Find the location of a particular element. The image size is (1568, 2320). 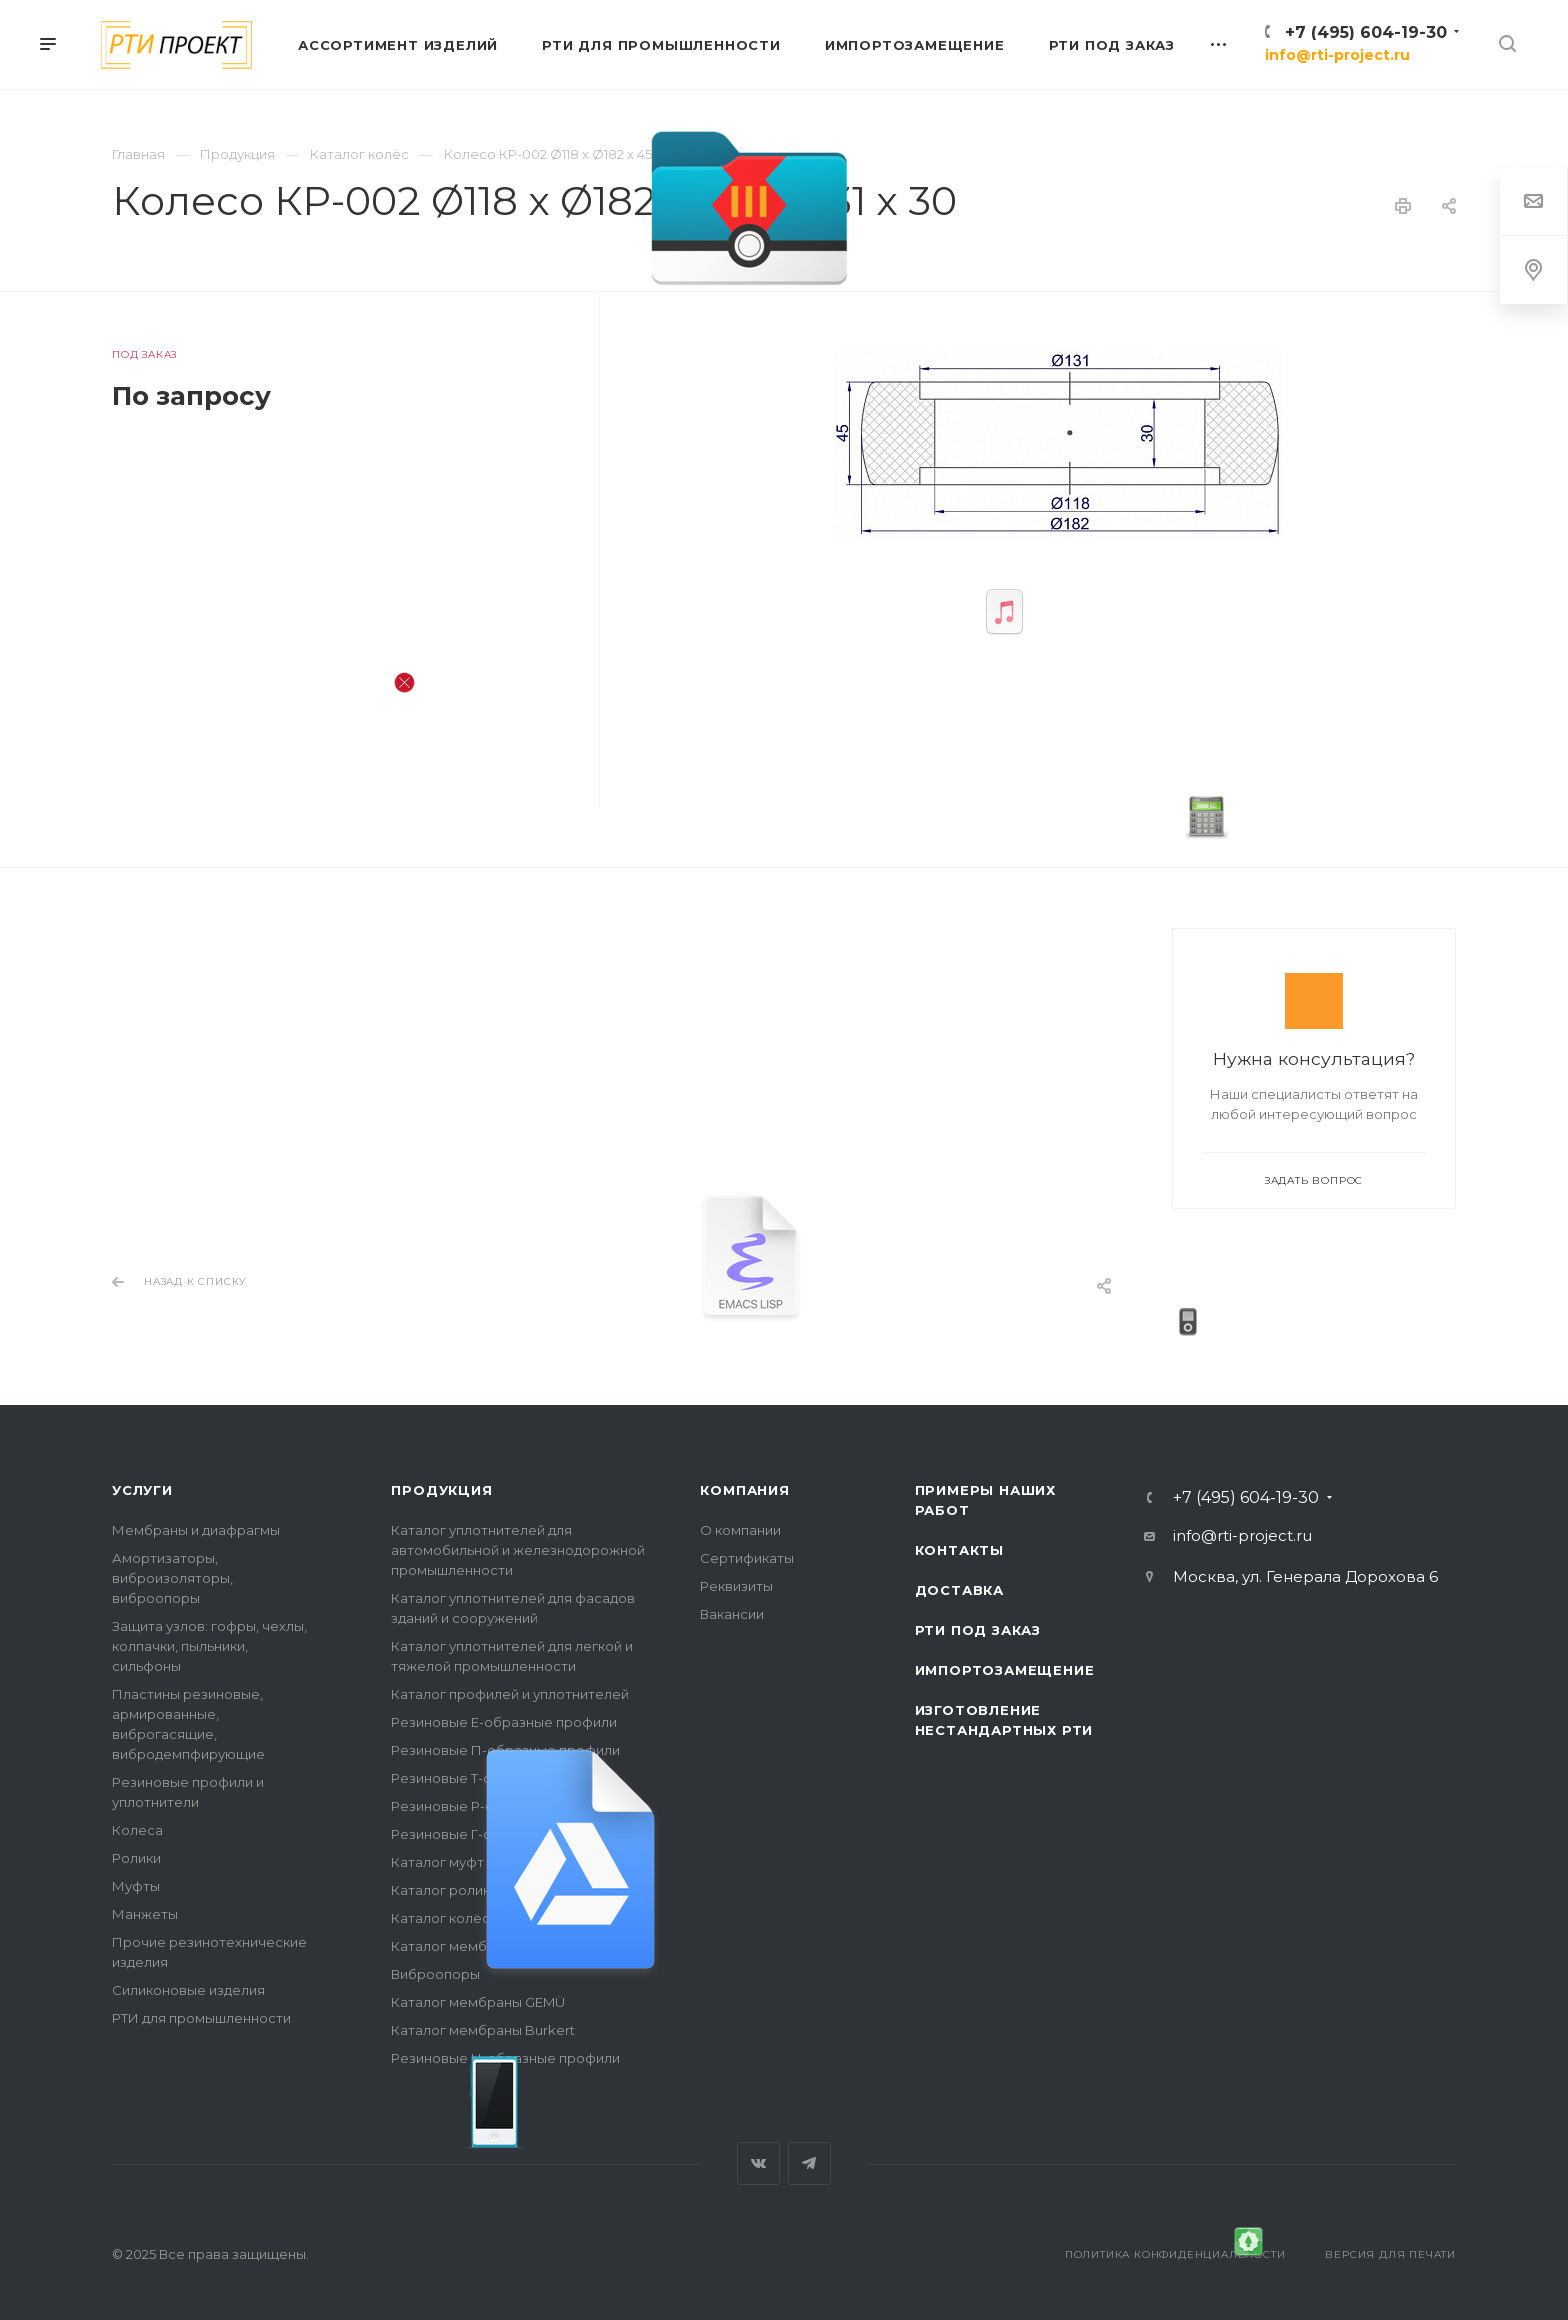

a google drive shortcut or linked file is located at coordinates (570, 1863).